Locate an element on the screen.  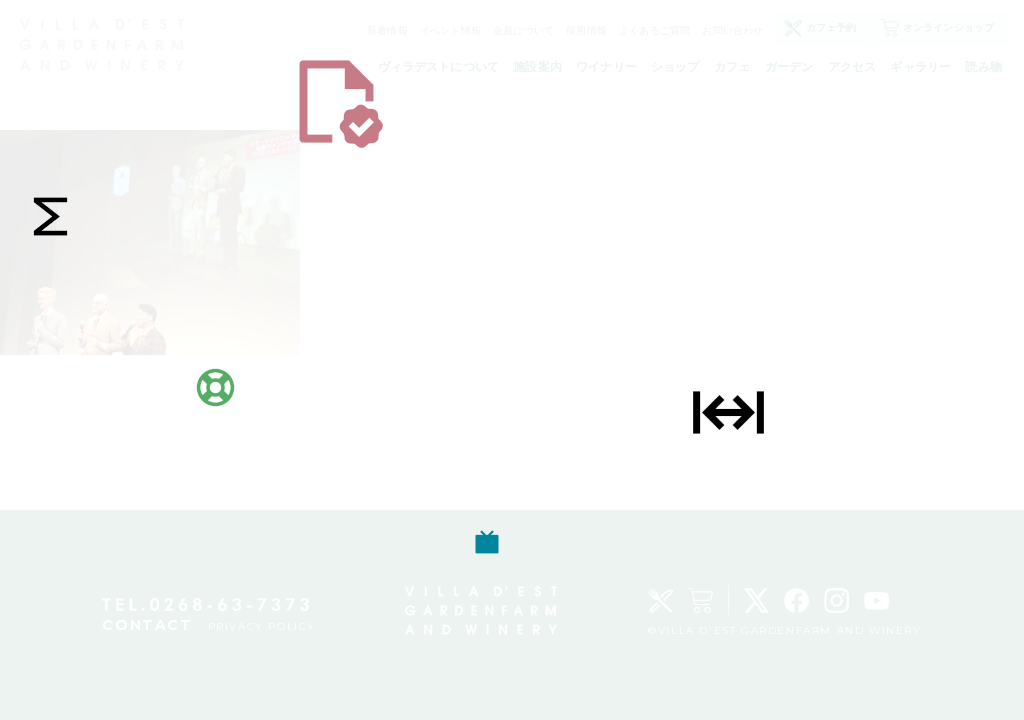
view verified contract document is located at coordinates (336, 101).